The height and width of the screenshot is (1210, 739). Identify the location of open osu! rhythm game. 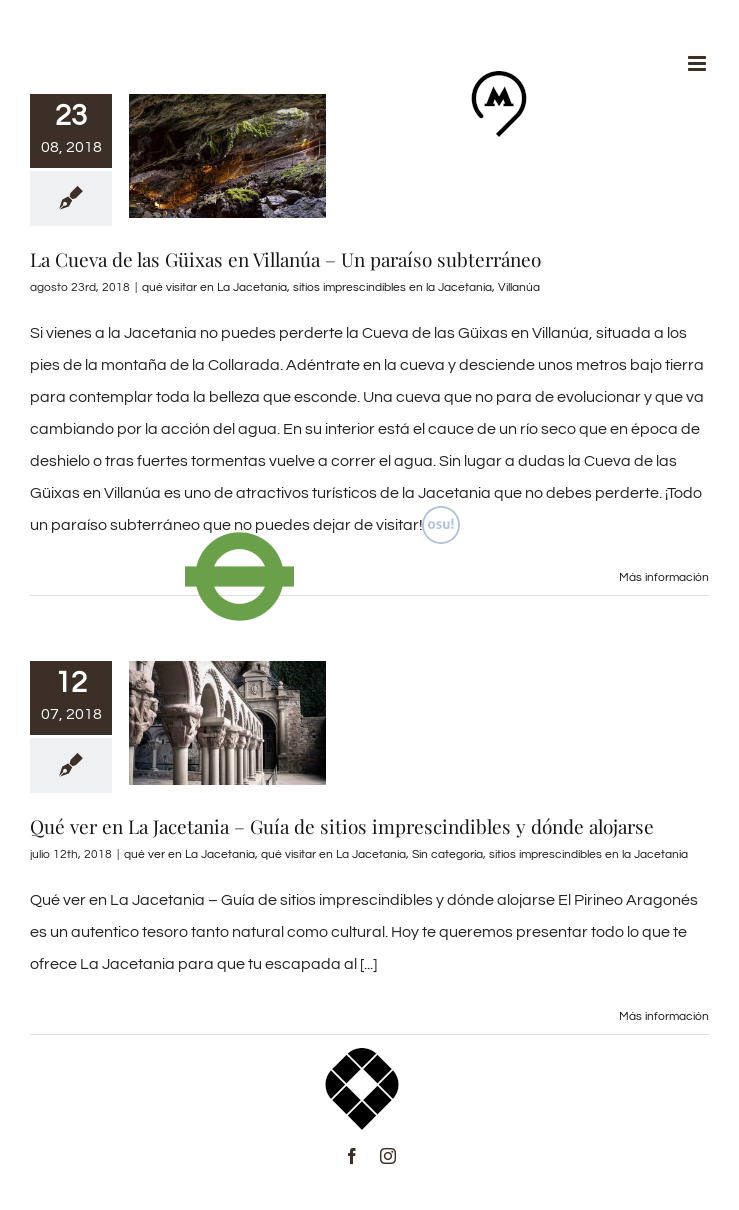
(441, 525).